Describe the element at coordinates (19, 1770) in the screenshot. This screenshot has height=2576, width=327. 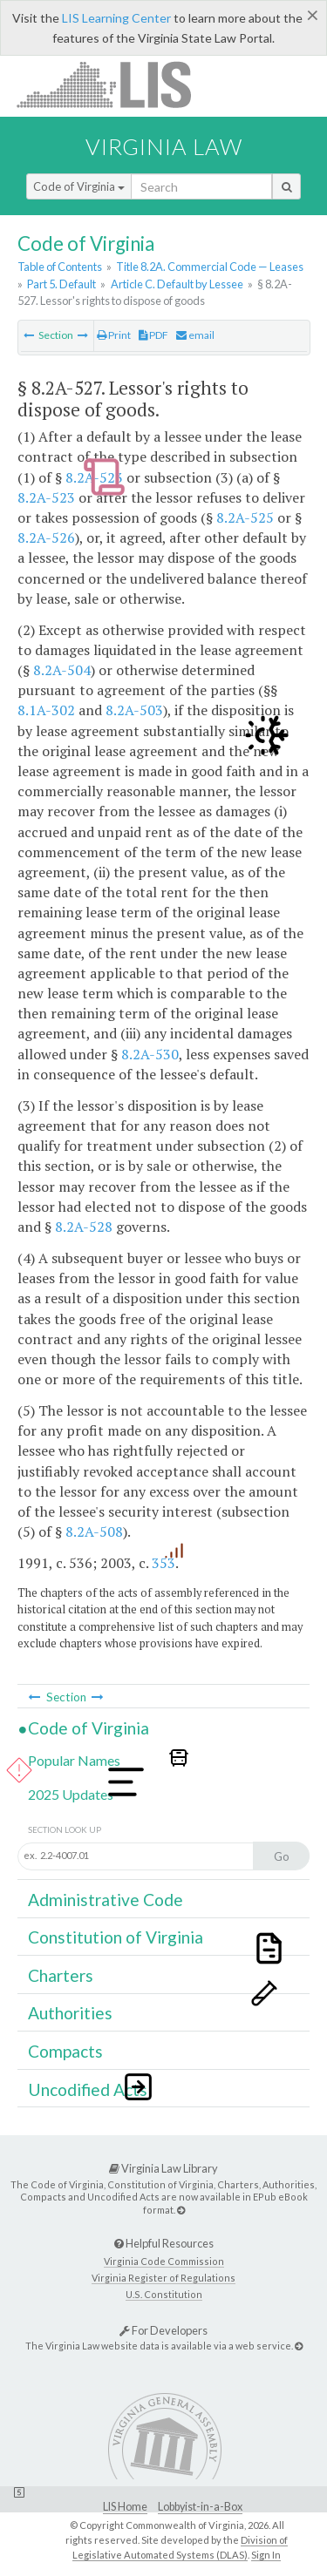
I see `indicates a warning or caution state` at that location.